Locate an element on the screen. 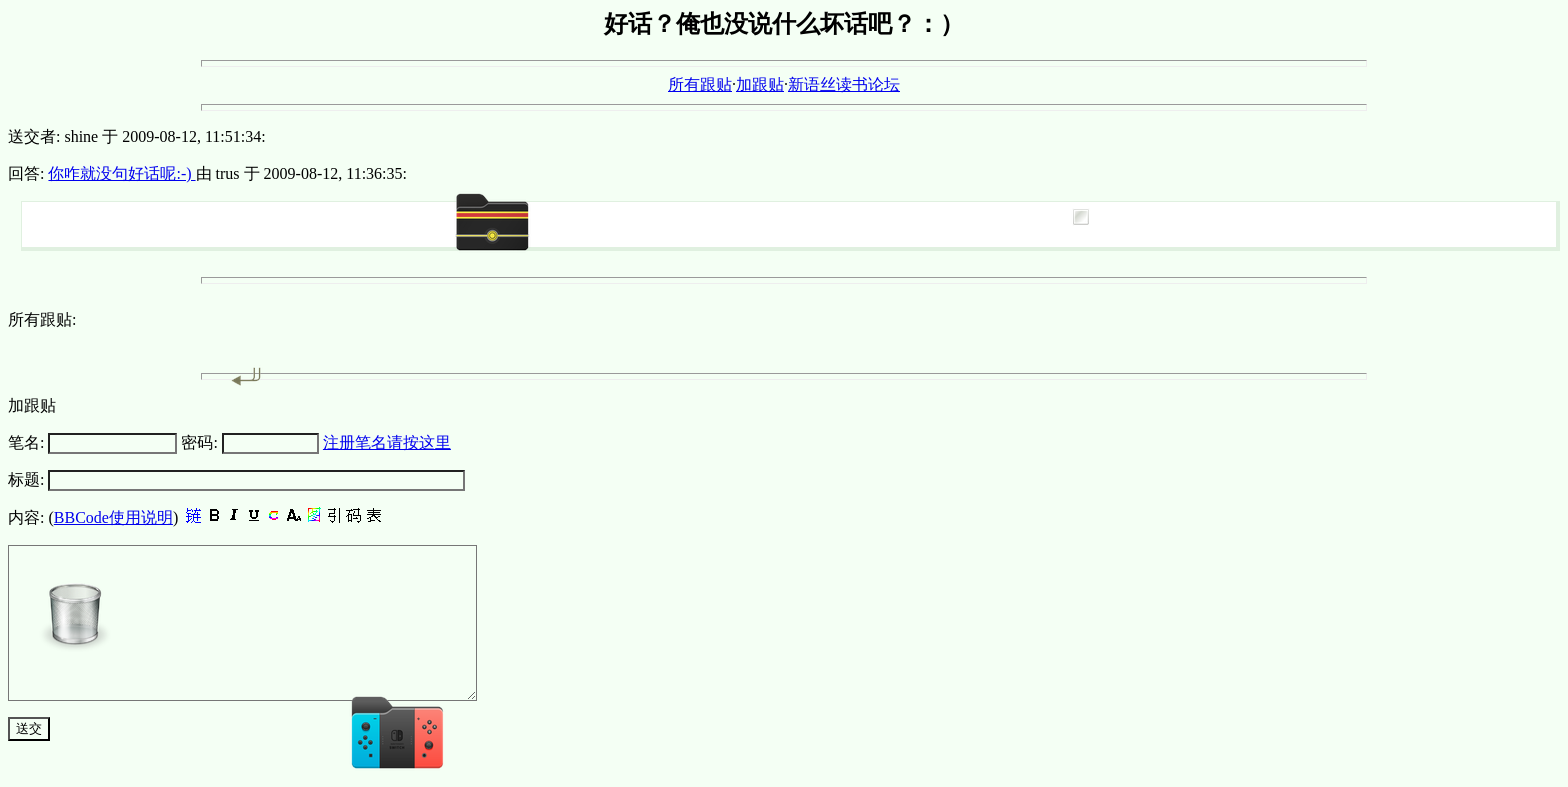 This screenshot has height=787, width=1568. folder for pokémon luxury ball collection or related game files is located at coordinates (492, 224).